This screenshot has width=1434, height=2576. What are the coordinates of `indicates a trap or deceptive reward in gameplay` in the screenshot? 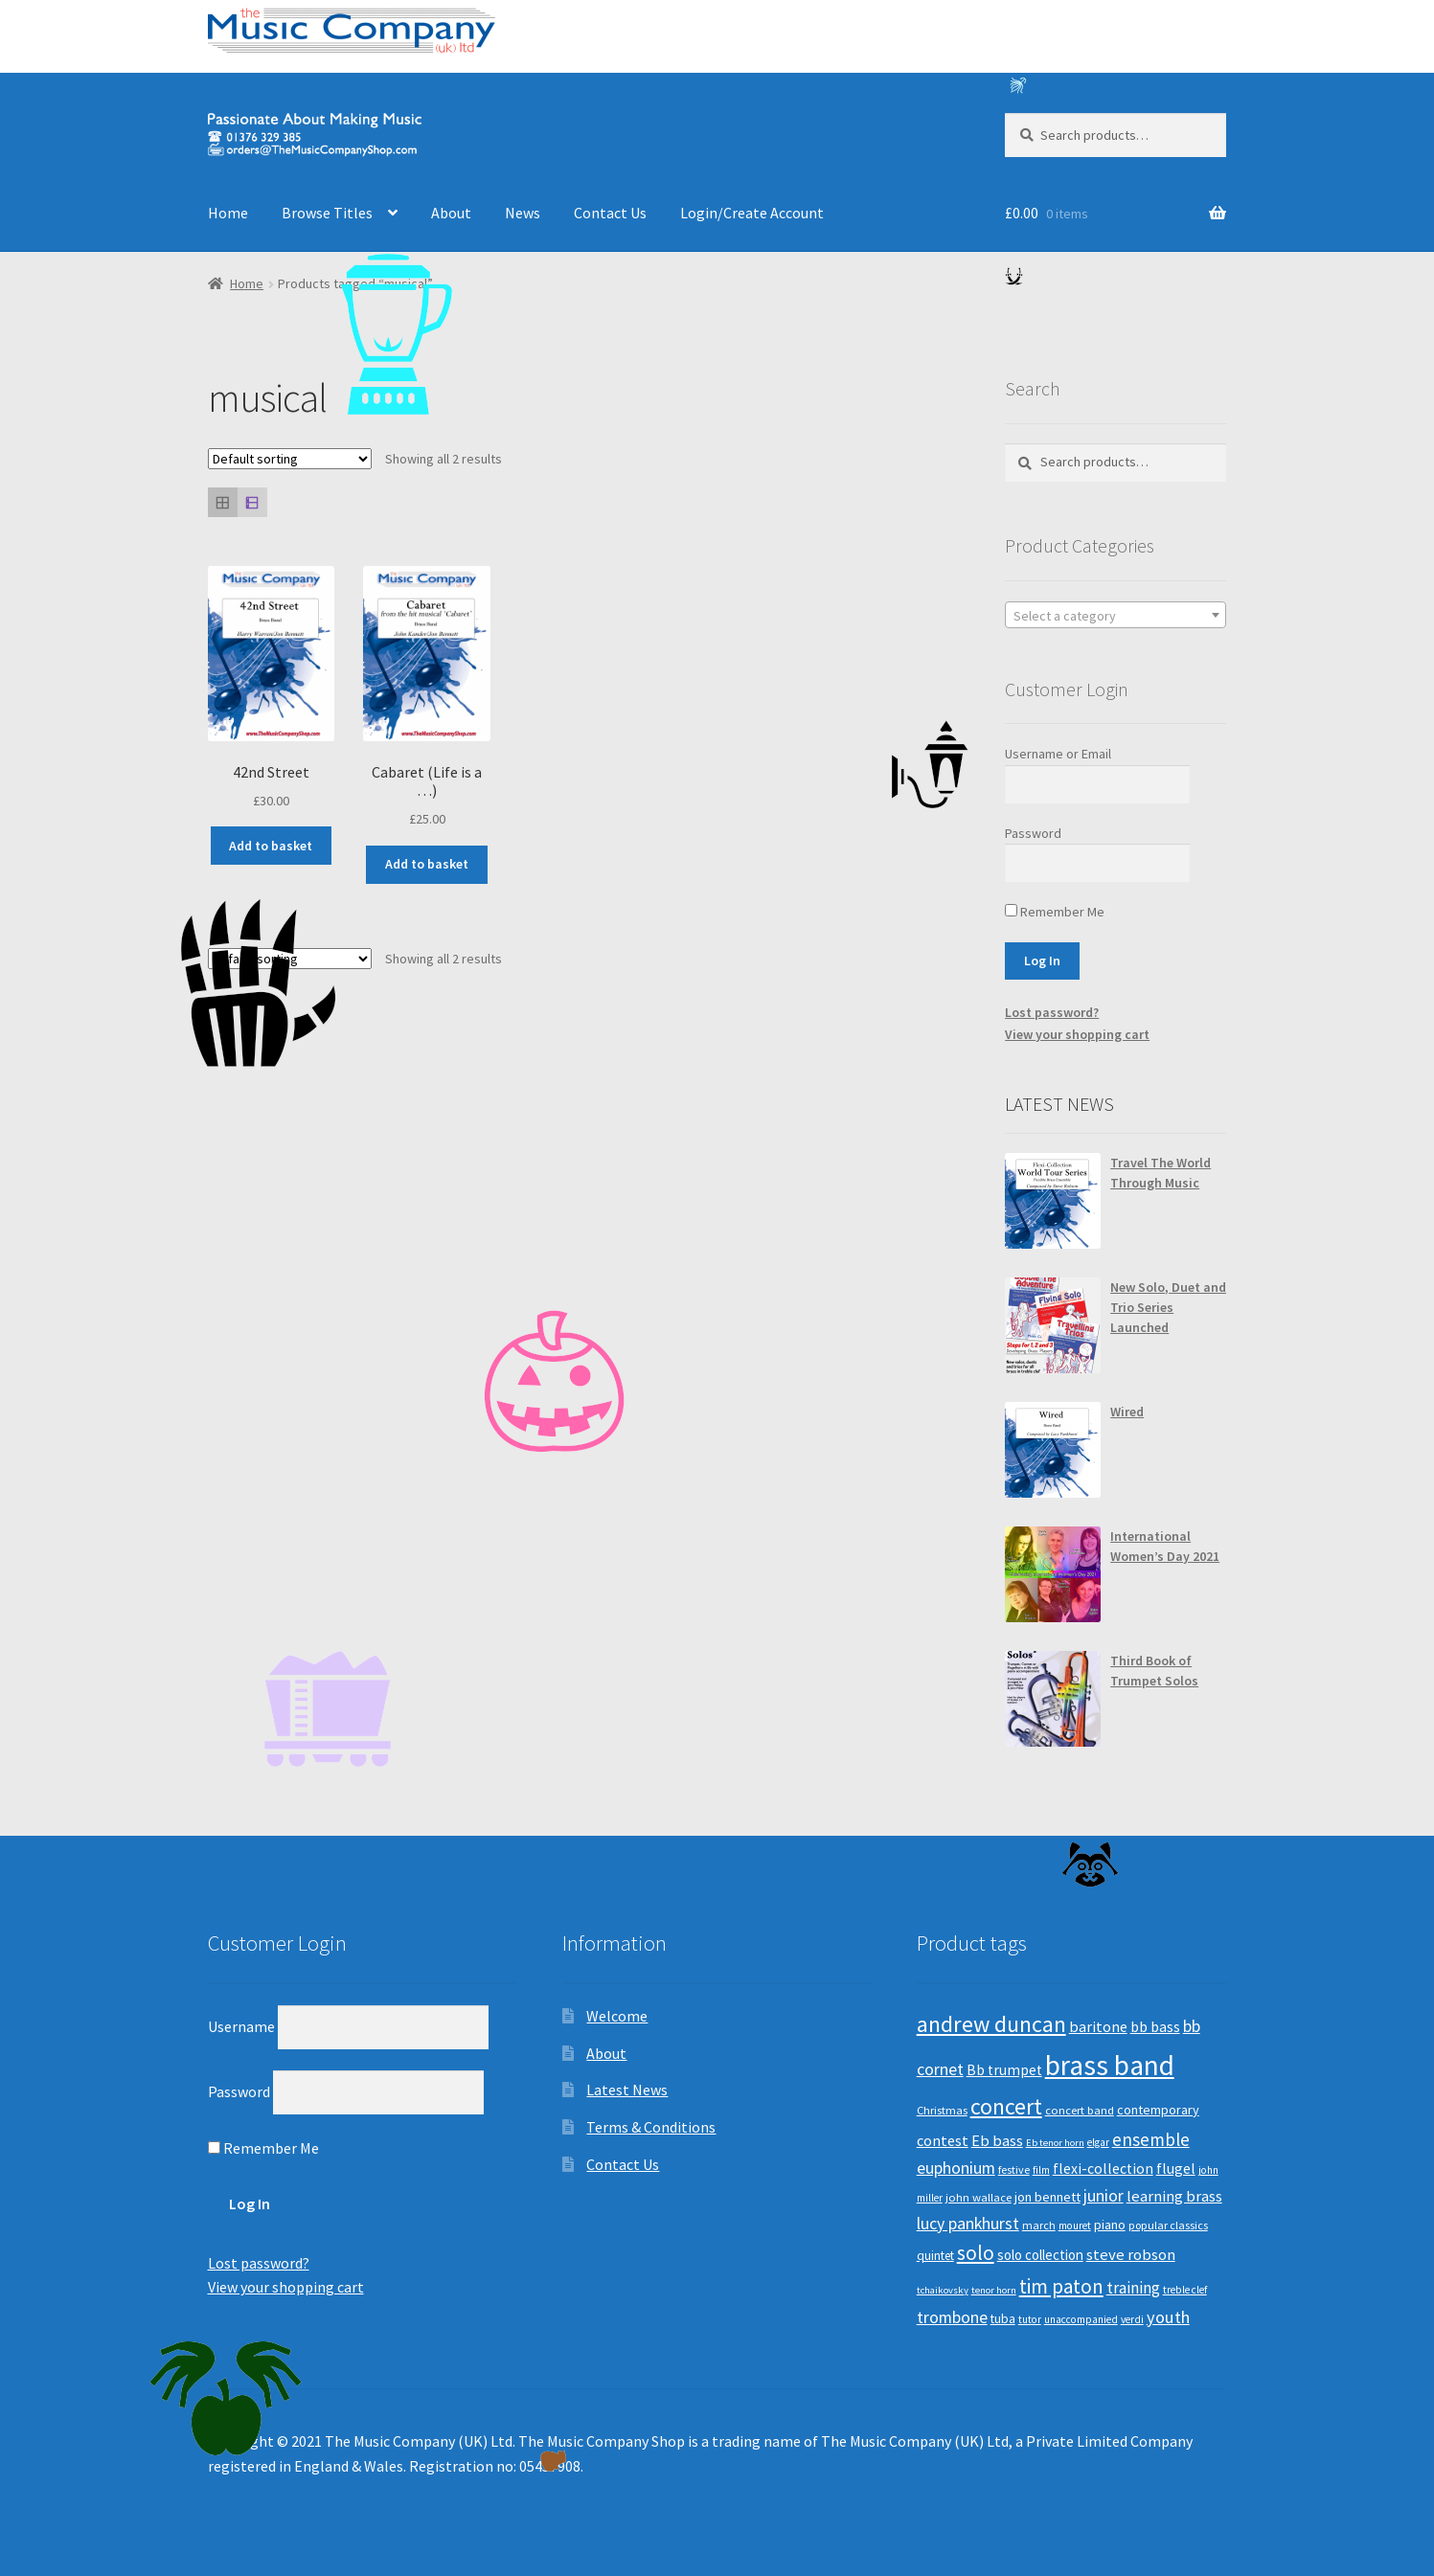 It's located at (225, 2391).